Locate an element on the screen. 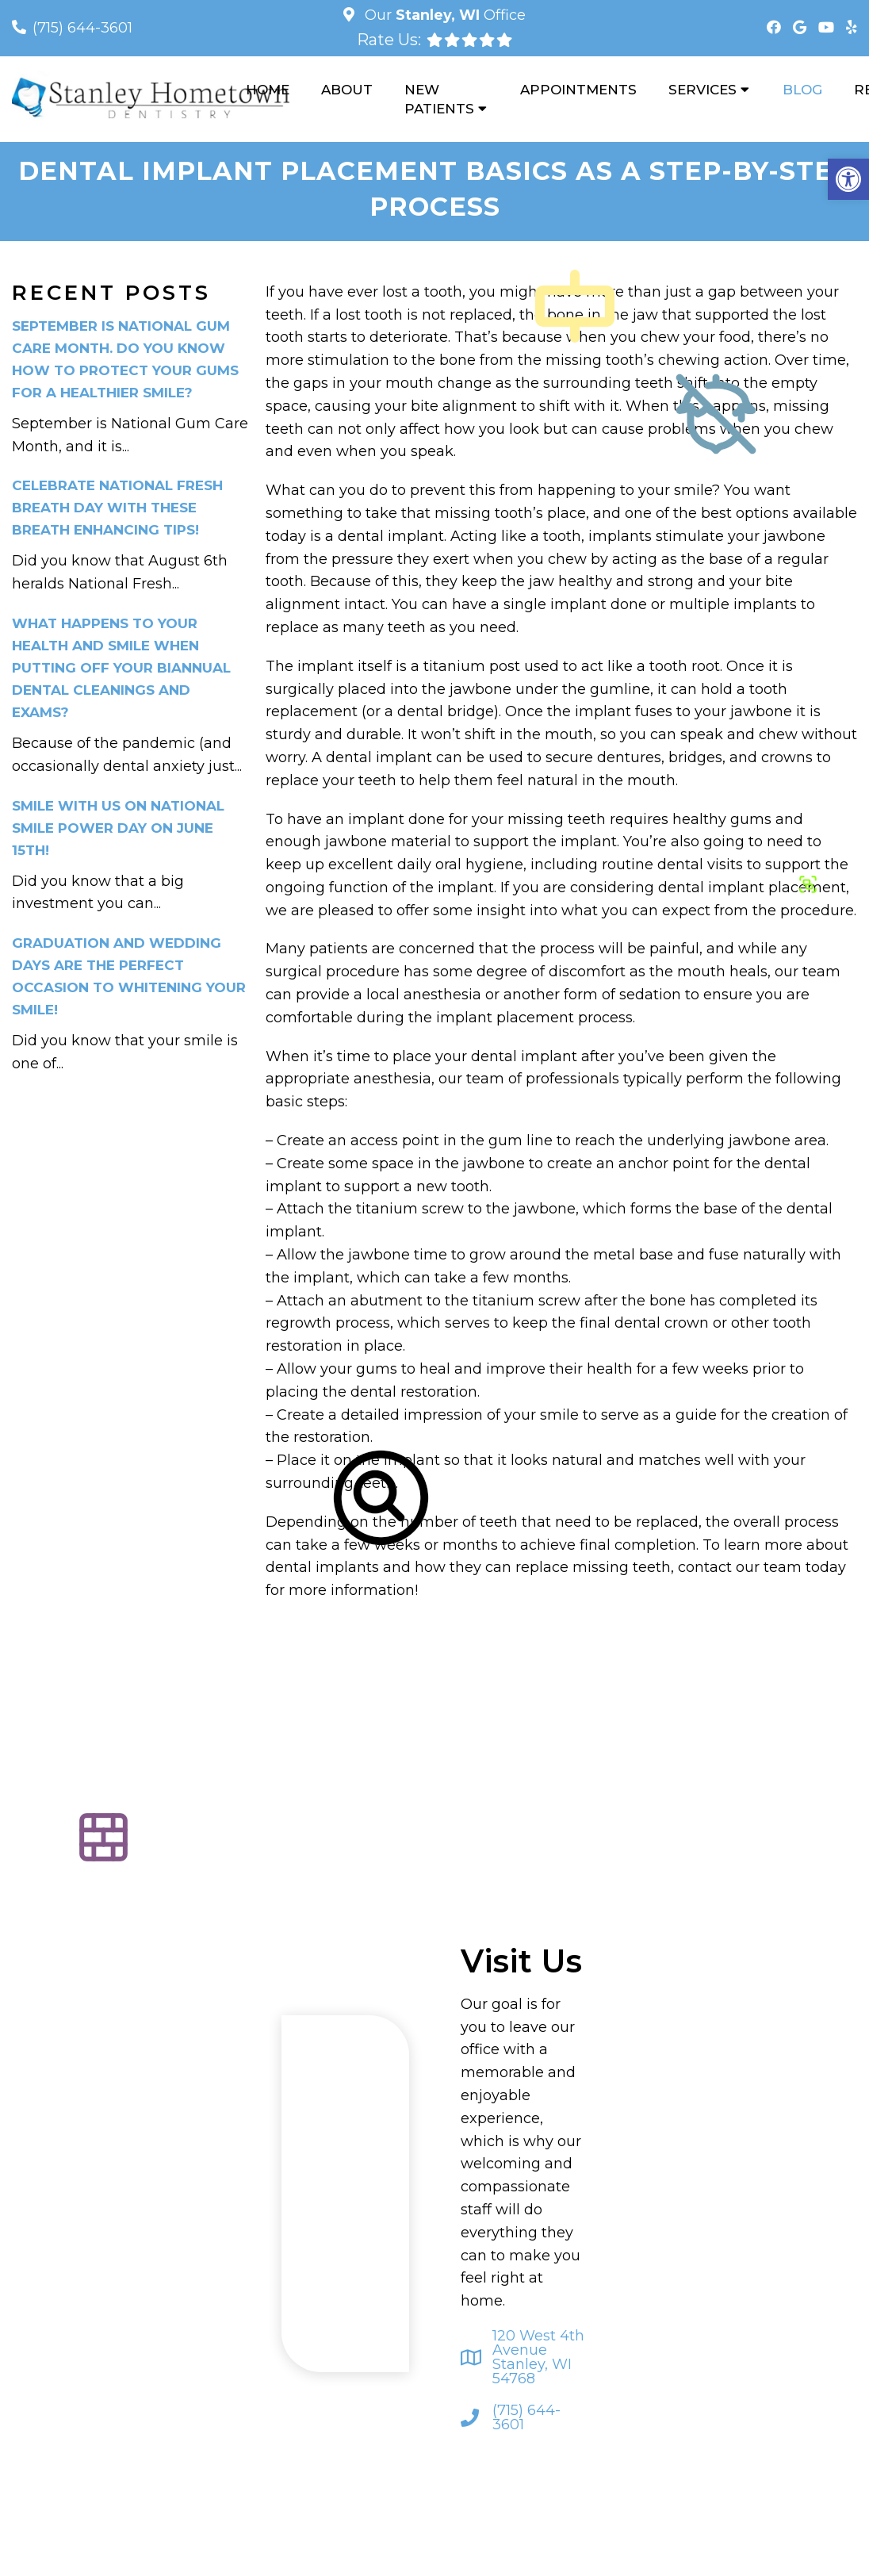 Image resolution: width=869 pixels, height=2576 pixels. group selected objects together is located at coordinates (808, 884).